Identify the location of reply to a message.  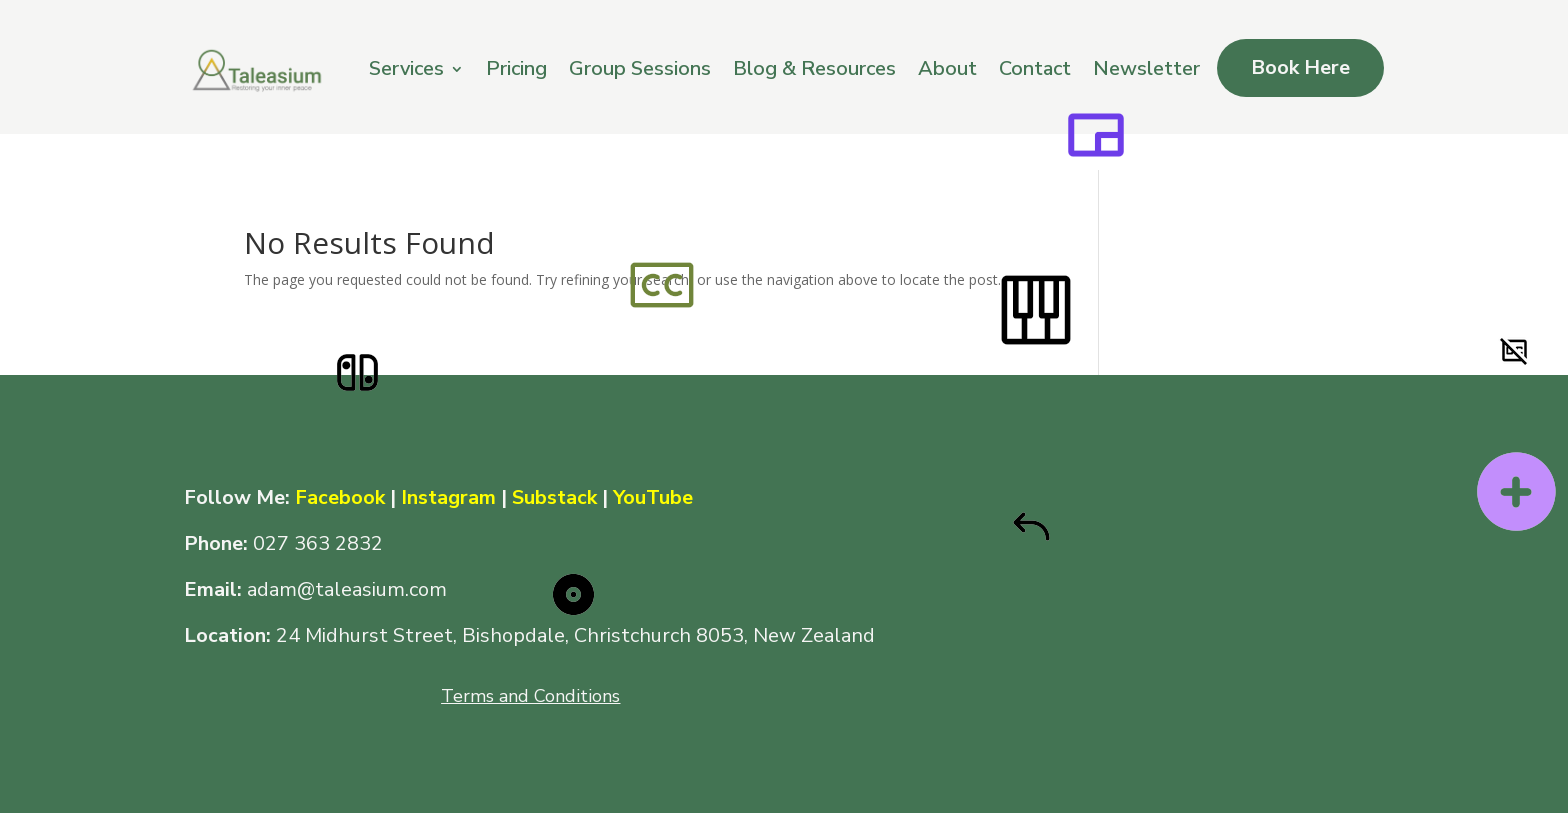
(1031, 526).